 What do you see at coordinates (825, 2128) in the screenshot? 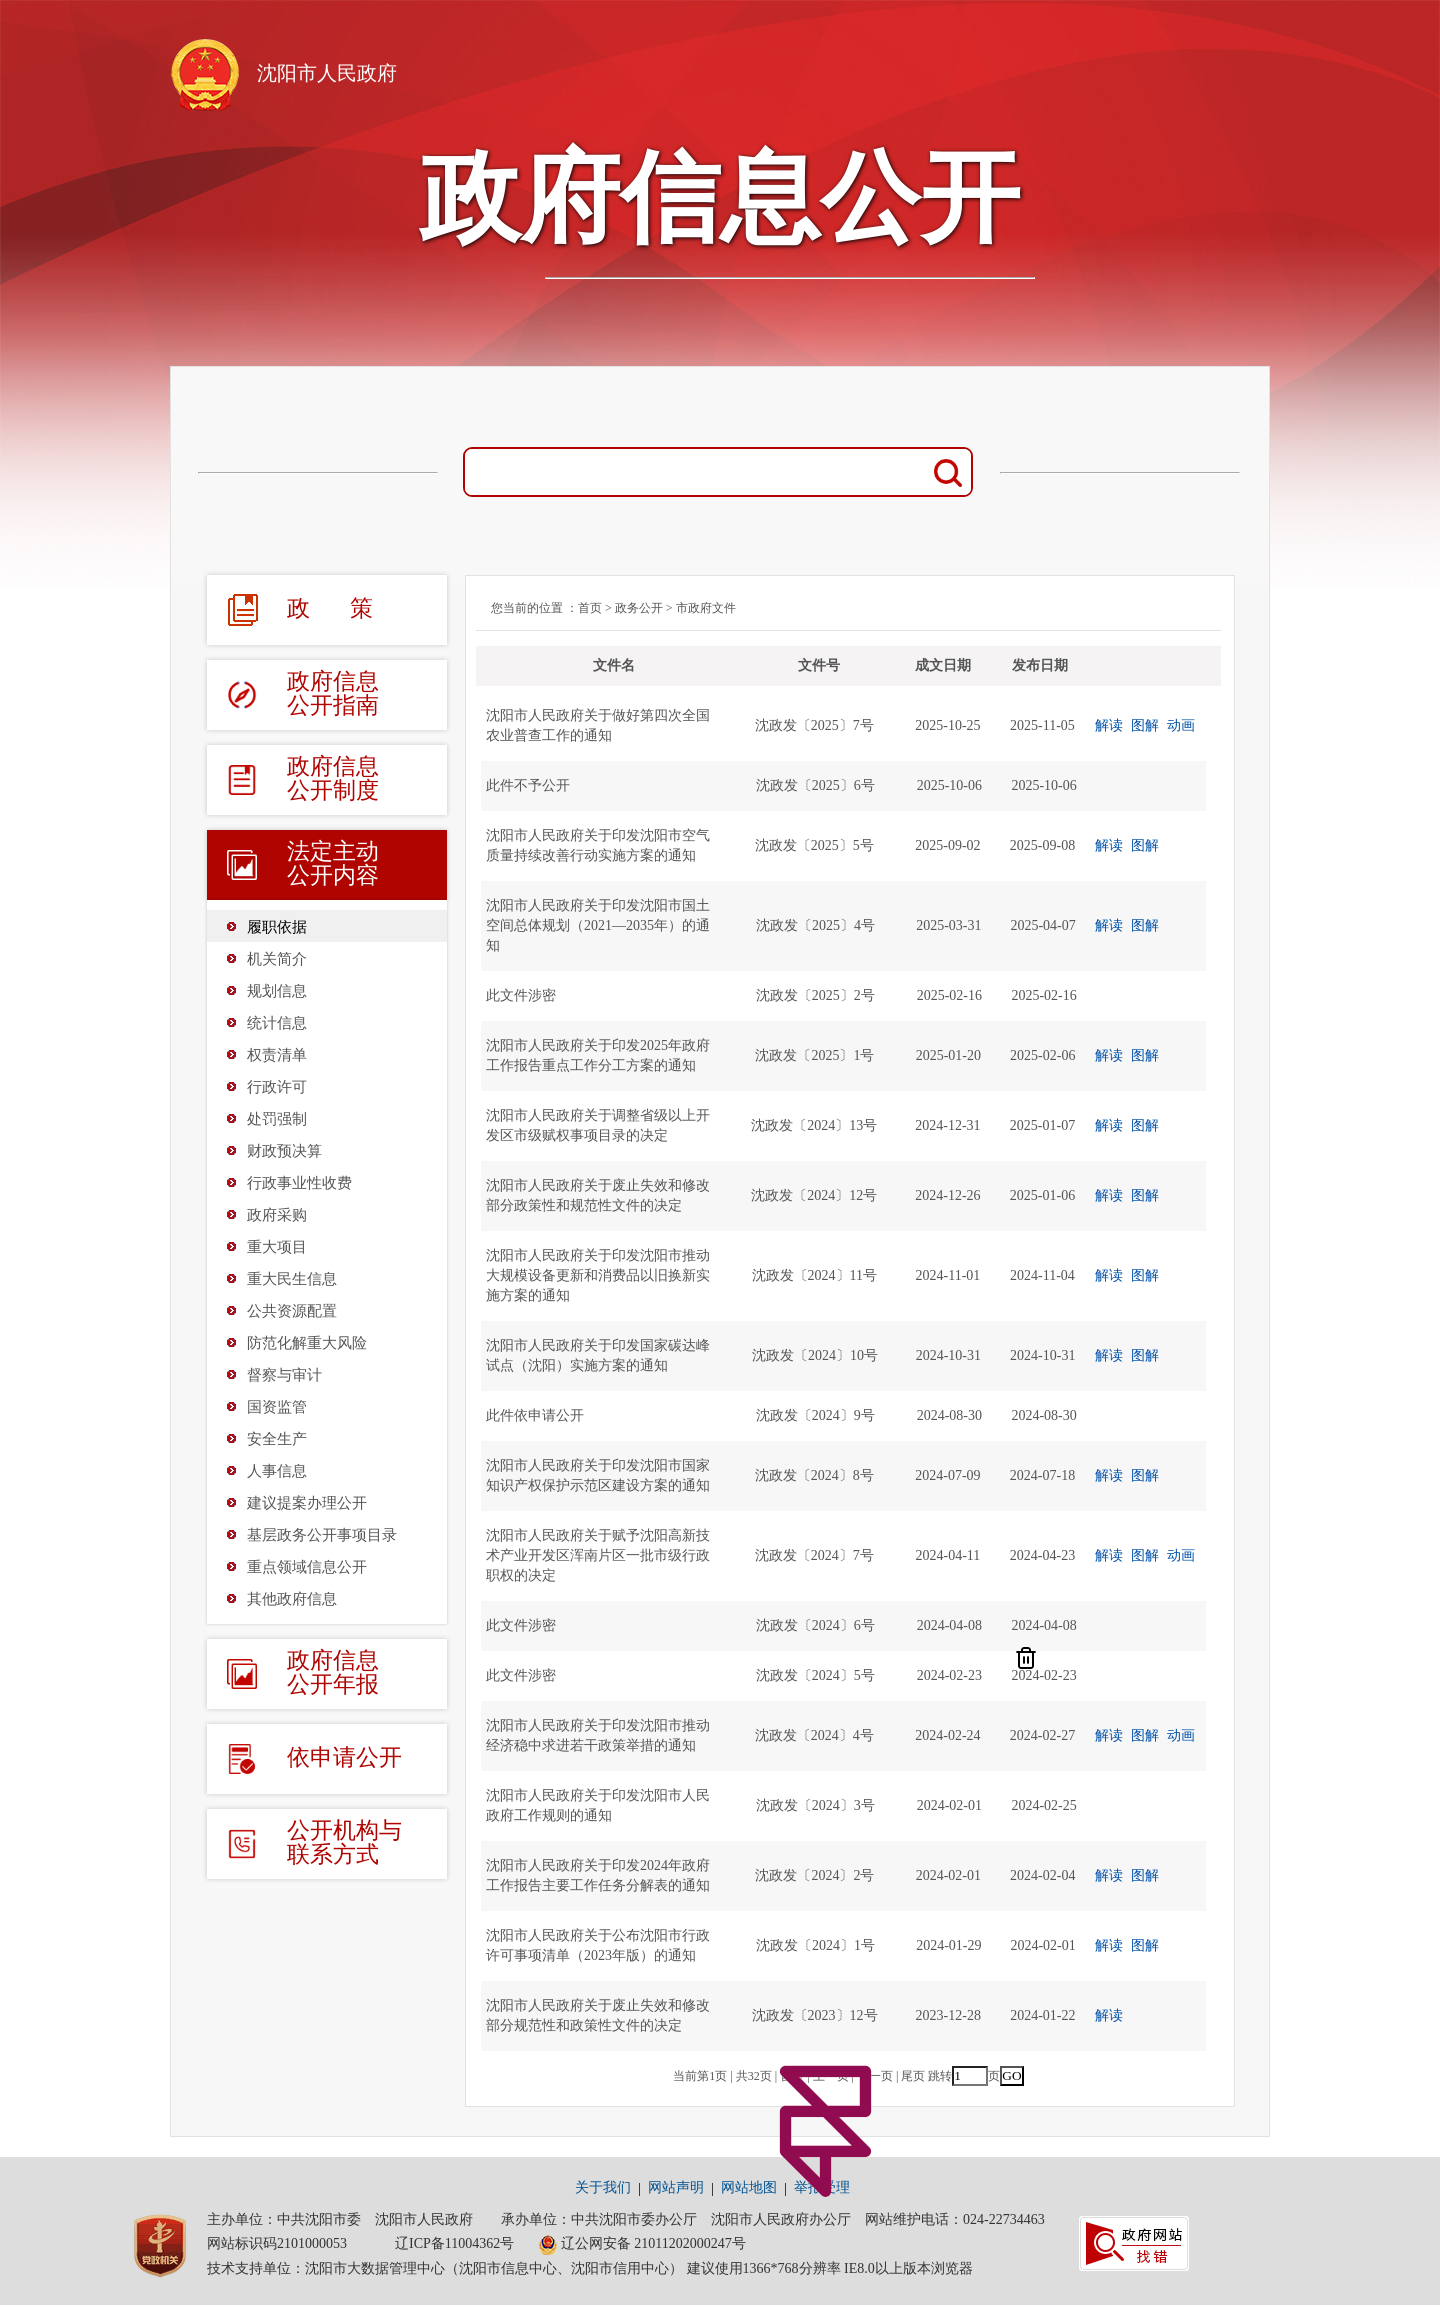
I see `open Framer design tool` at bounding box center [825, 2128].